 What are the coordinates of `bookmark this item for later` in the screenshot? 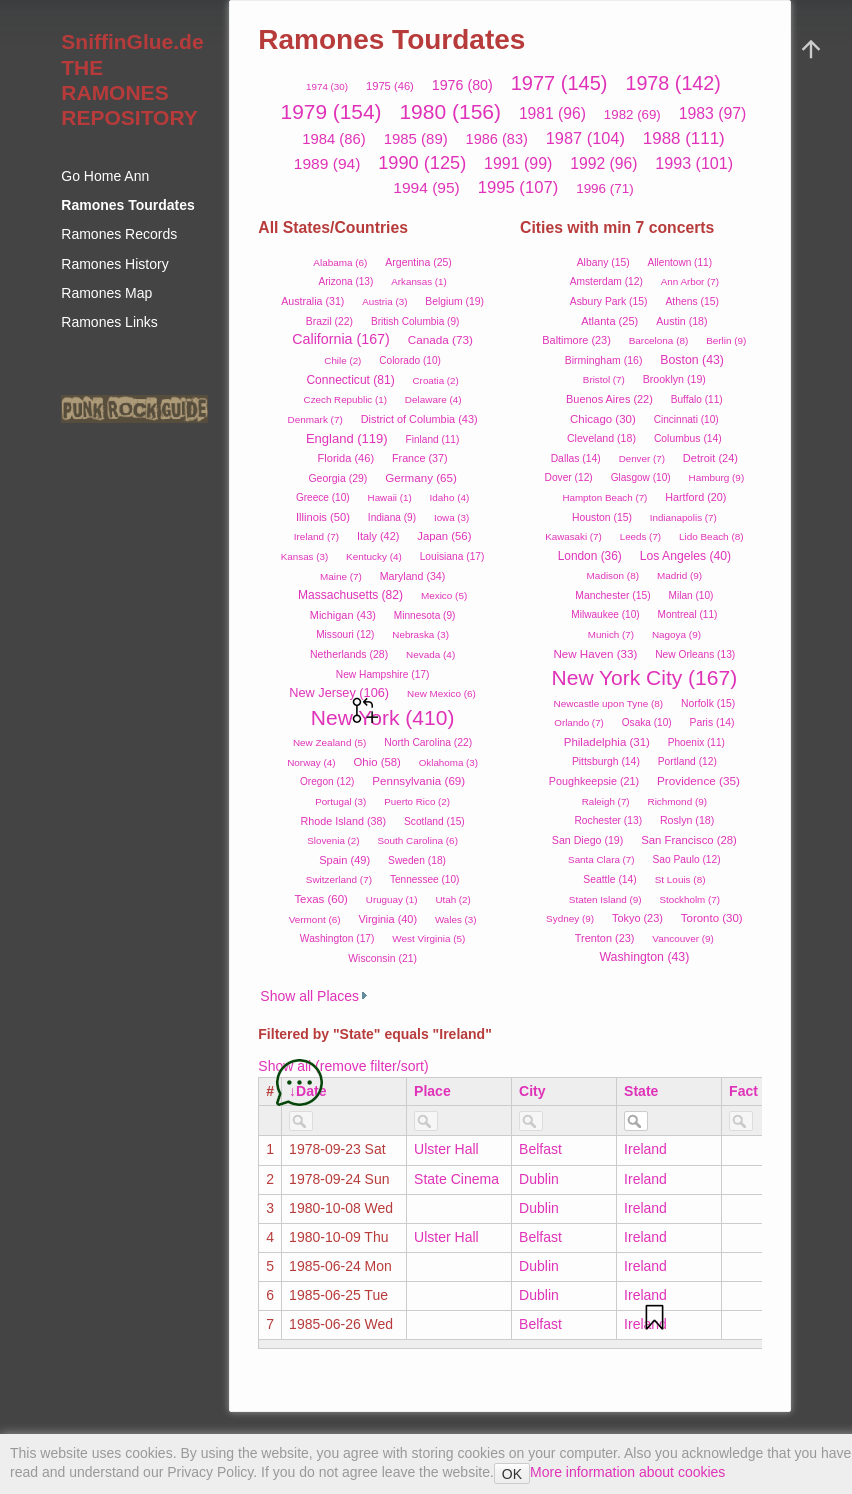 It's located at (654, 1317).